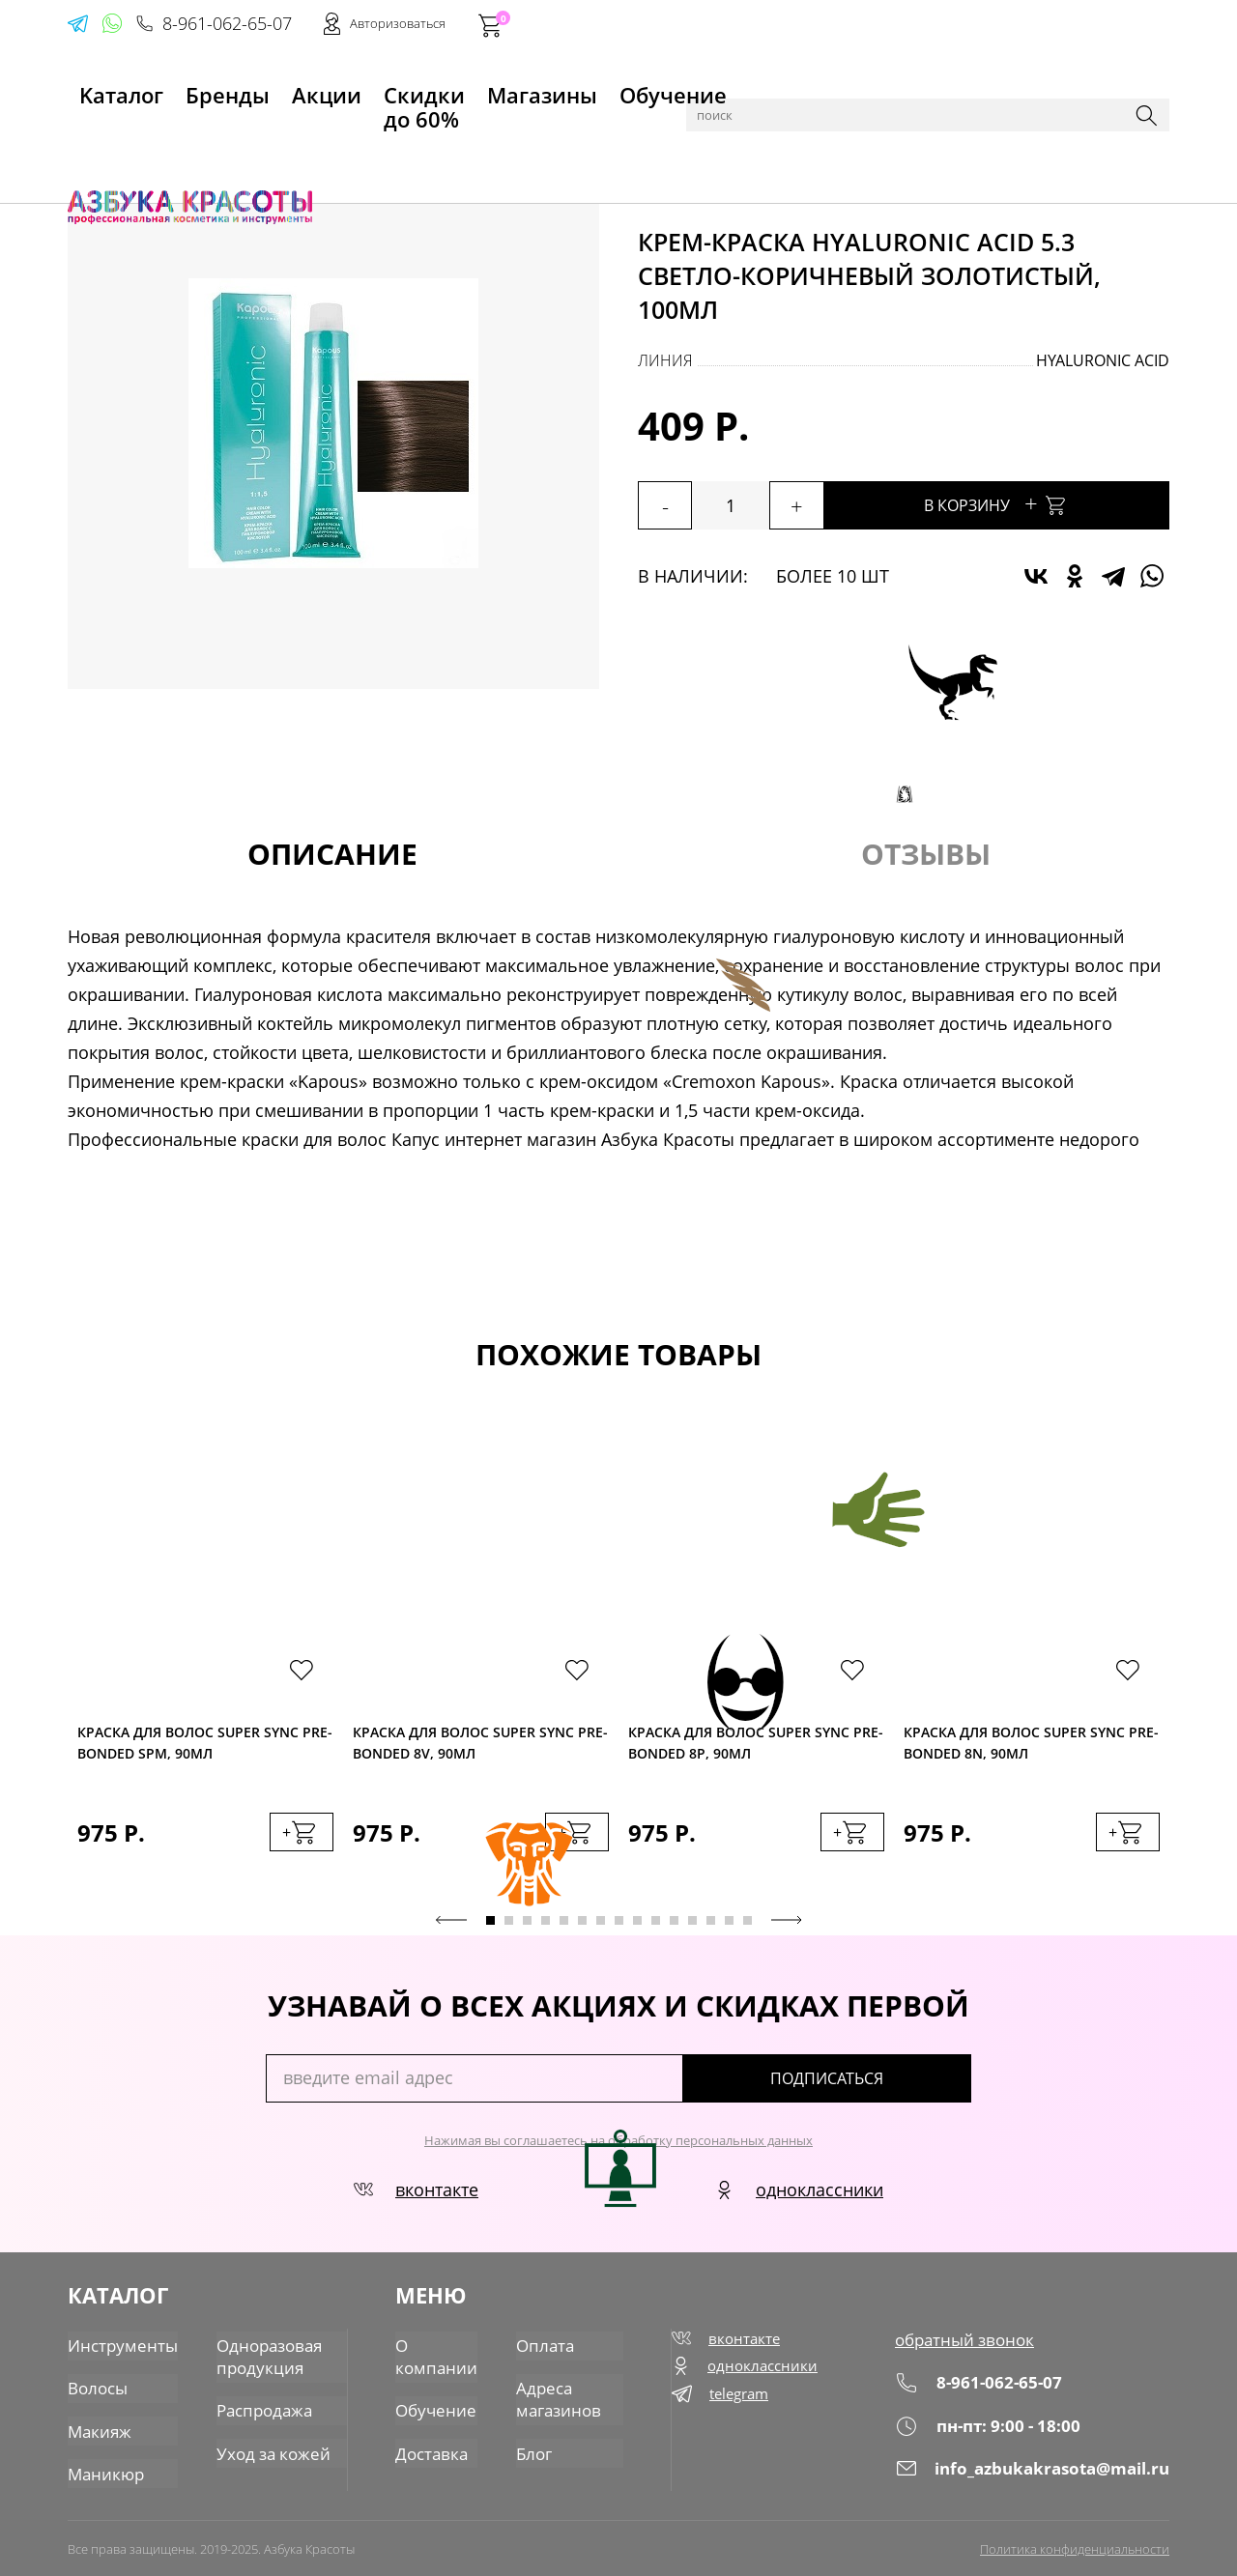 The height and width of the screenshot is (2576, 1237). I want to click on elephant character or avatar icon, so click(529, 1864).